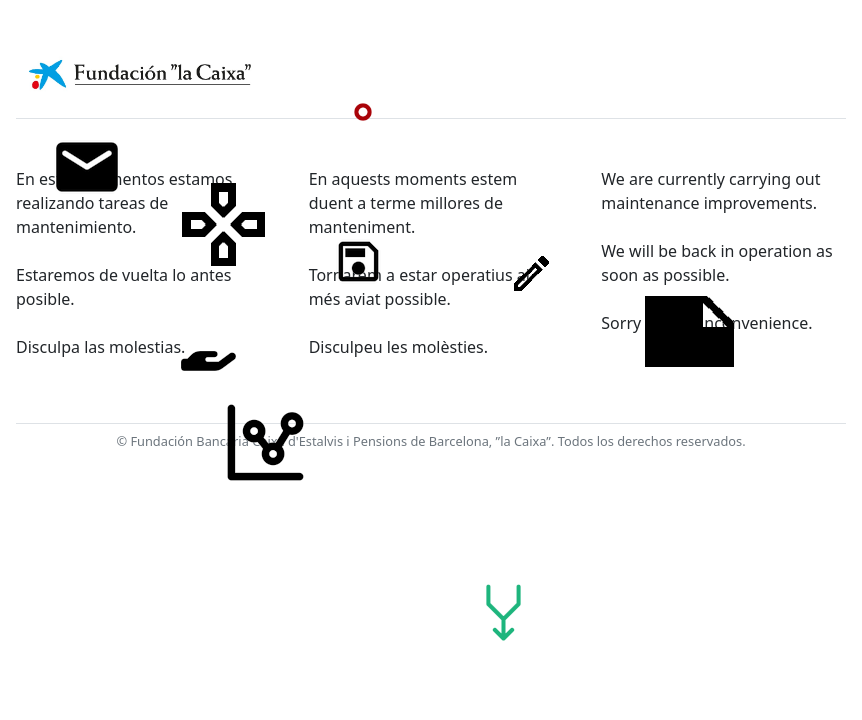 The height and width of the screenshot is (720, 862). Describe the element at coordinates (358, 261) in the screenshot. I see `save current file or document` at that location.